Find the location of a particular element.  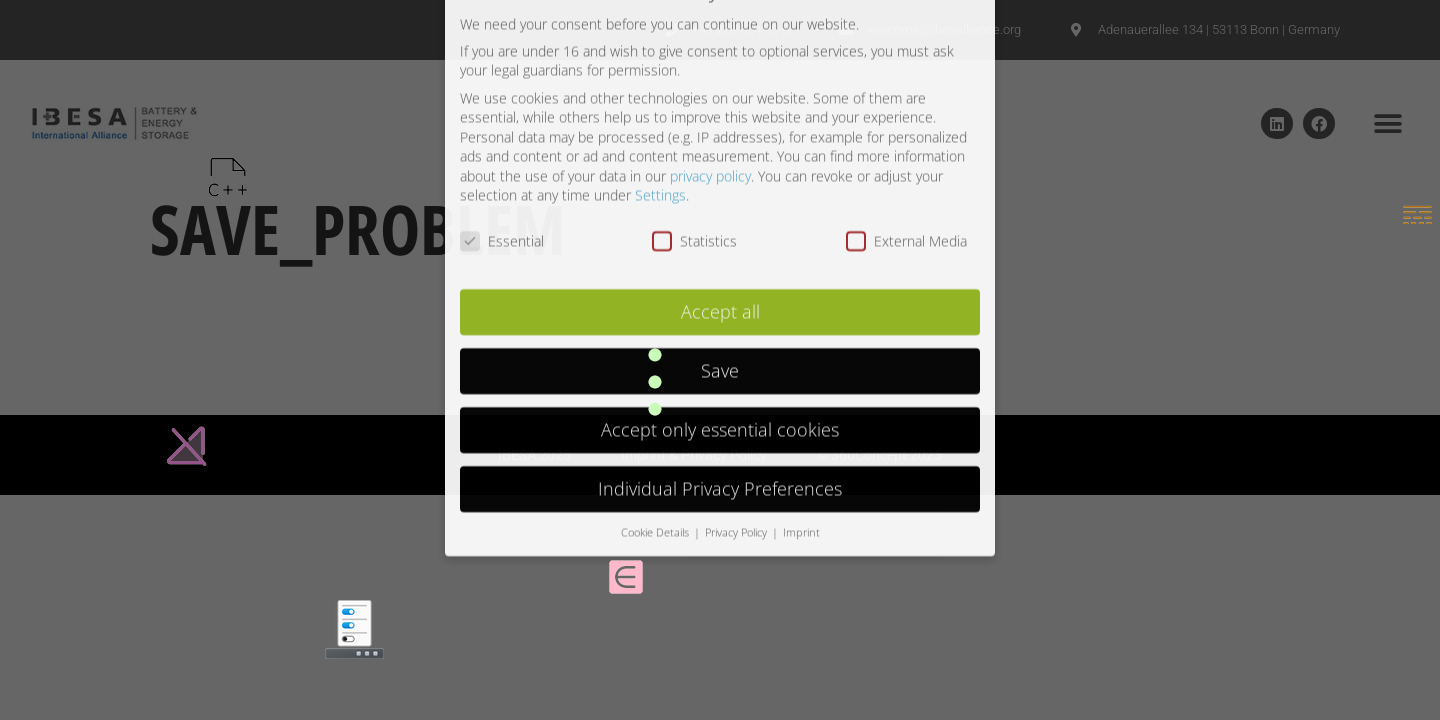

indicates set membership in mathematical notation is located at coordinates (626, 577).